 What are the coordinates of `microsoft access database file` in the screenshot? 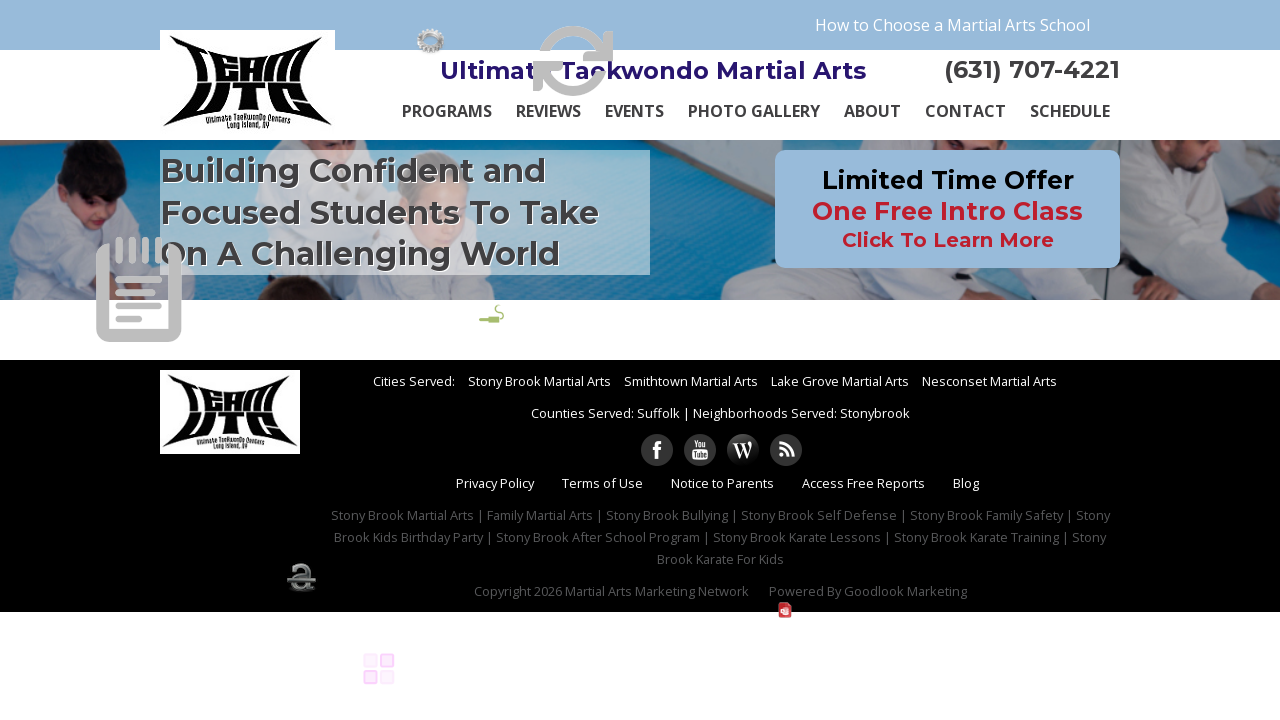 It's located at (785, 610).